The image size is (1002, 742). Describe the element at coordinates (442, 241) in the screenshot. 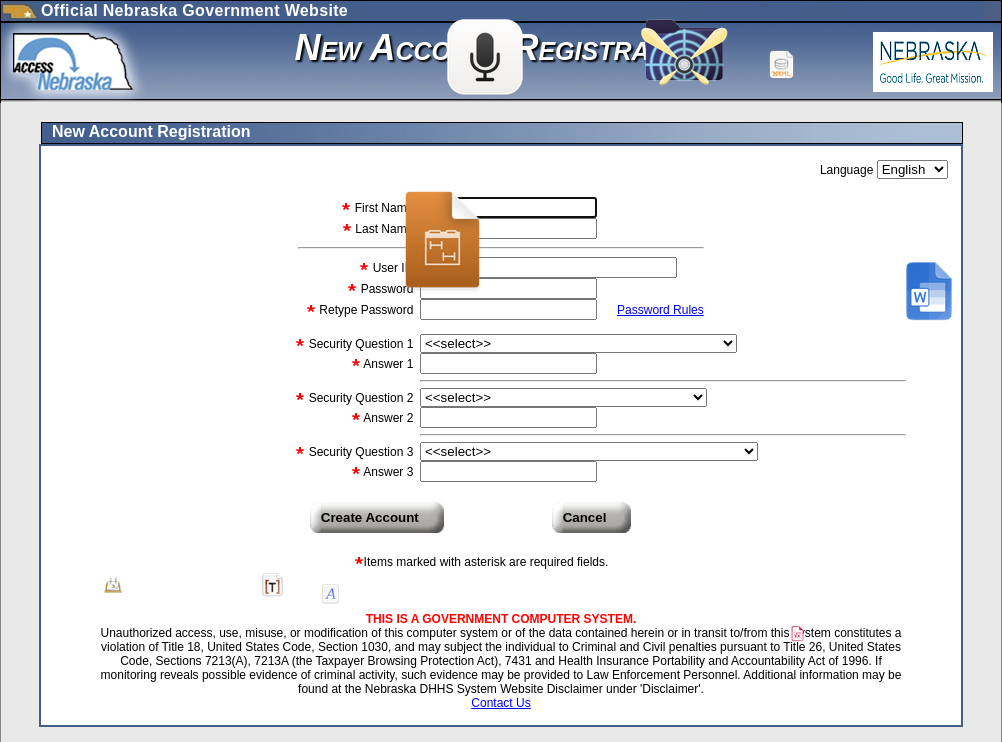

I see `a kplato project management file` at that location.